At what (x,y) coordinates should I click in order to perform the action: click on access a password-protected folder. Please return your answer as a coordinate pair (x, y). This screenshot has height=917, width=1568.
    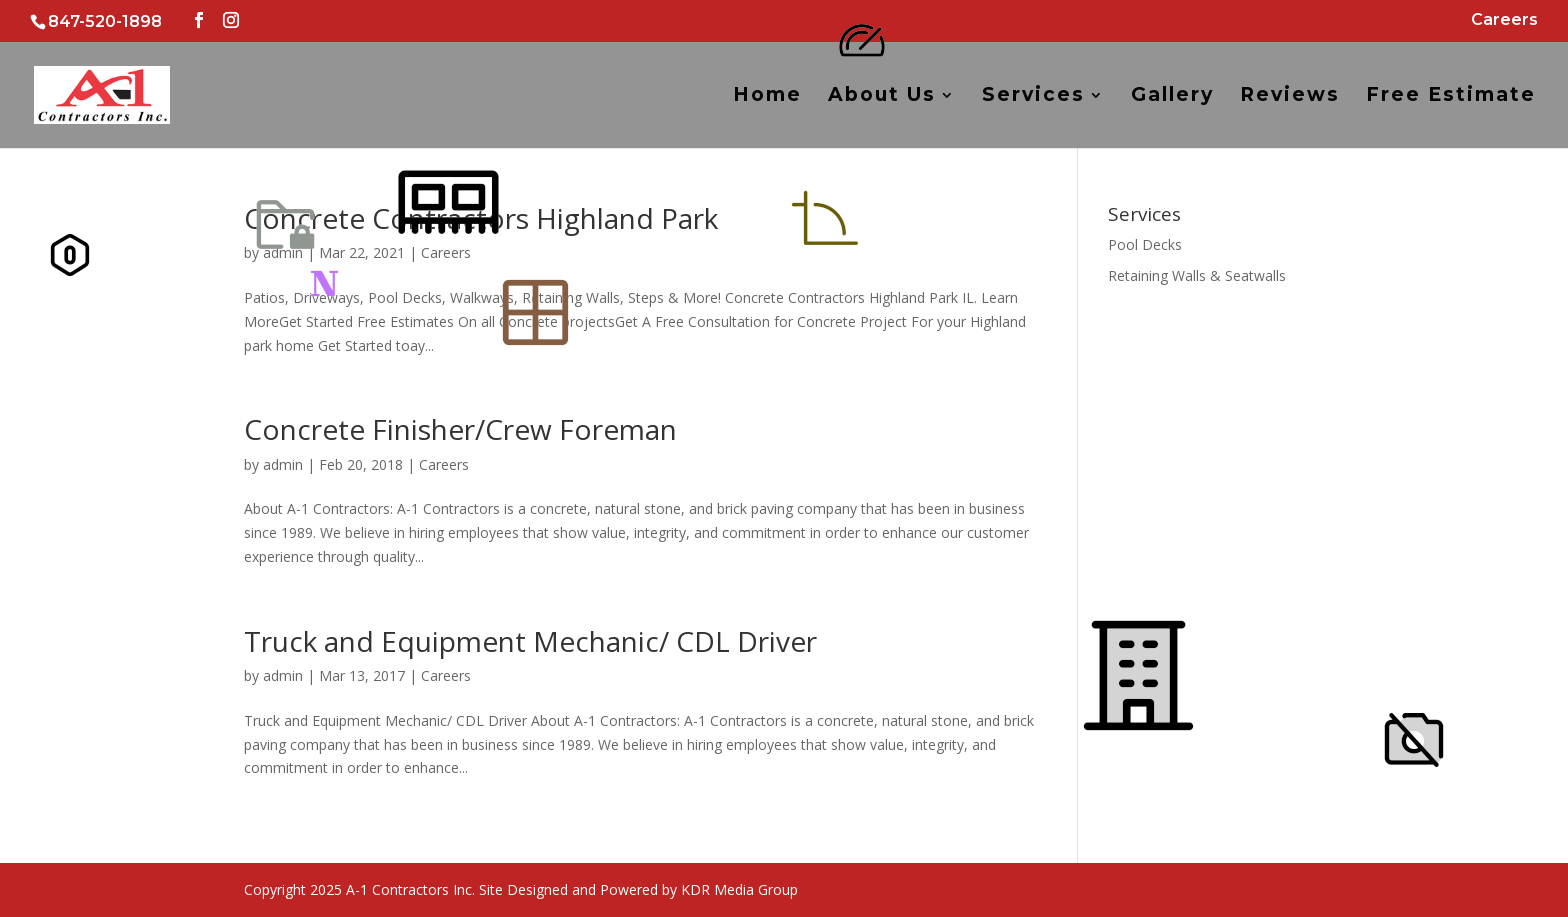
    Looking at the image, I should click on (285, 224).